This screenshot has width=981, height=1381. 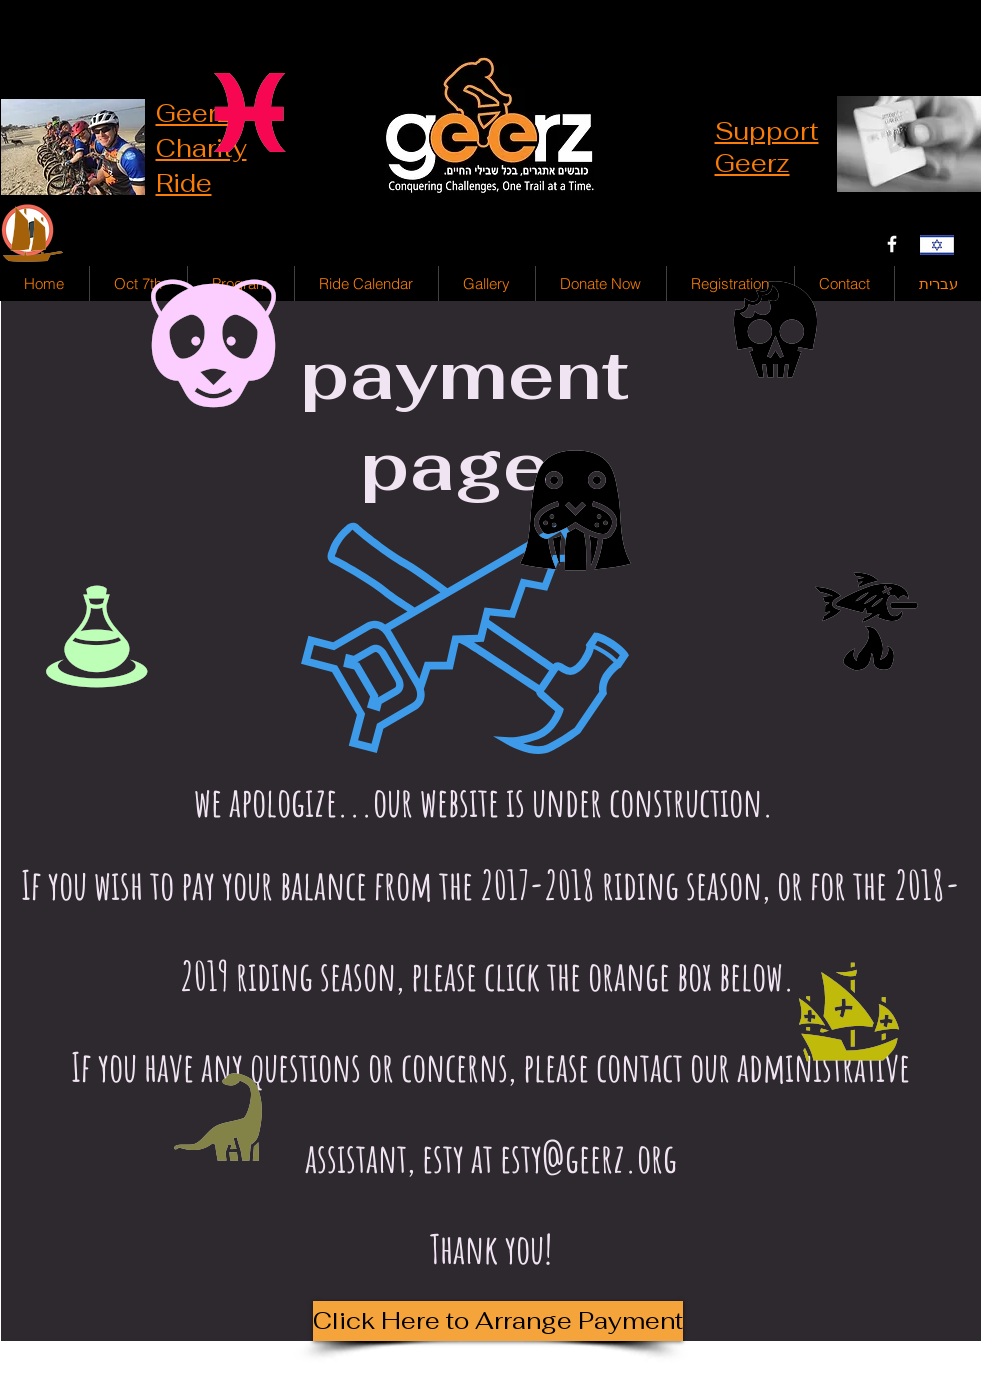 I want to click on panda character or avatar selection, so click(x=213, y=345).